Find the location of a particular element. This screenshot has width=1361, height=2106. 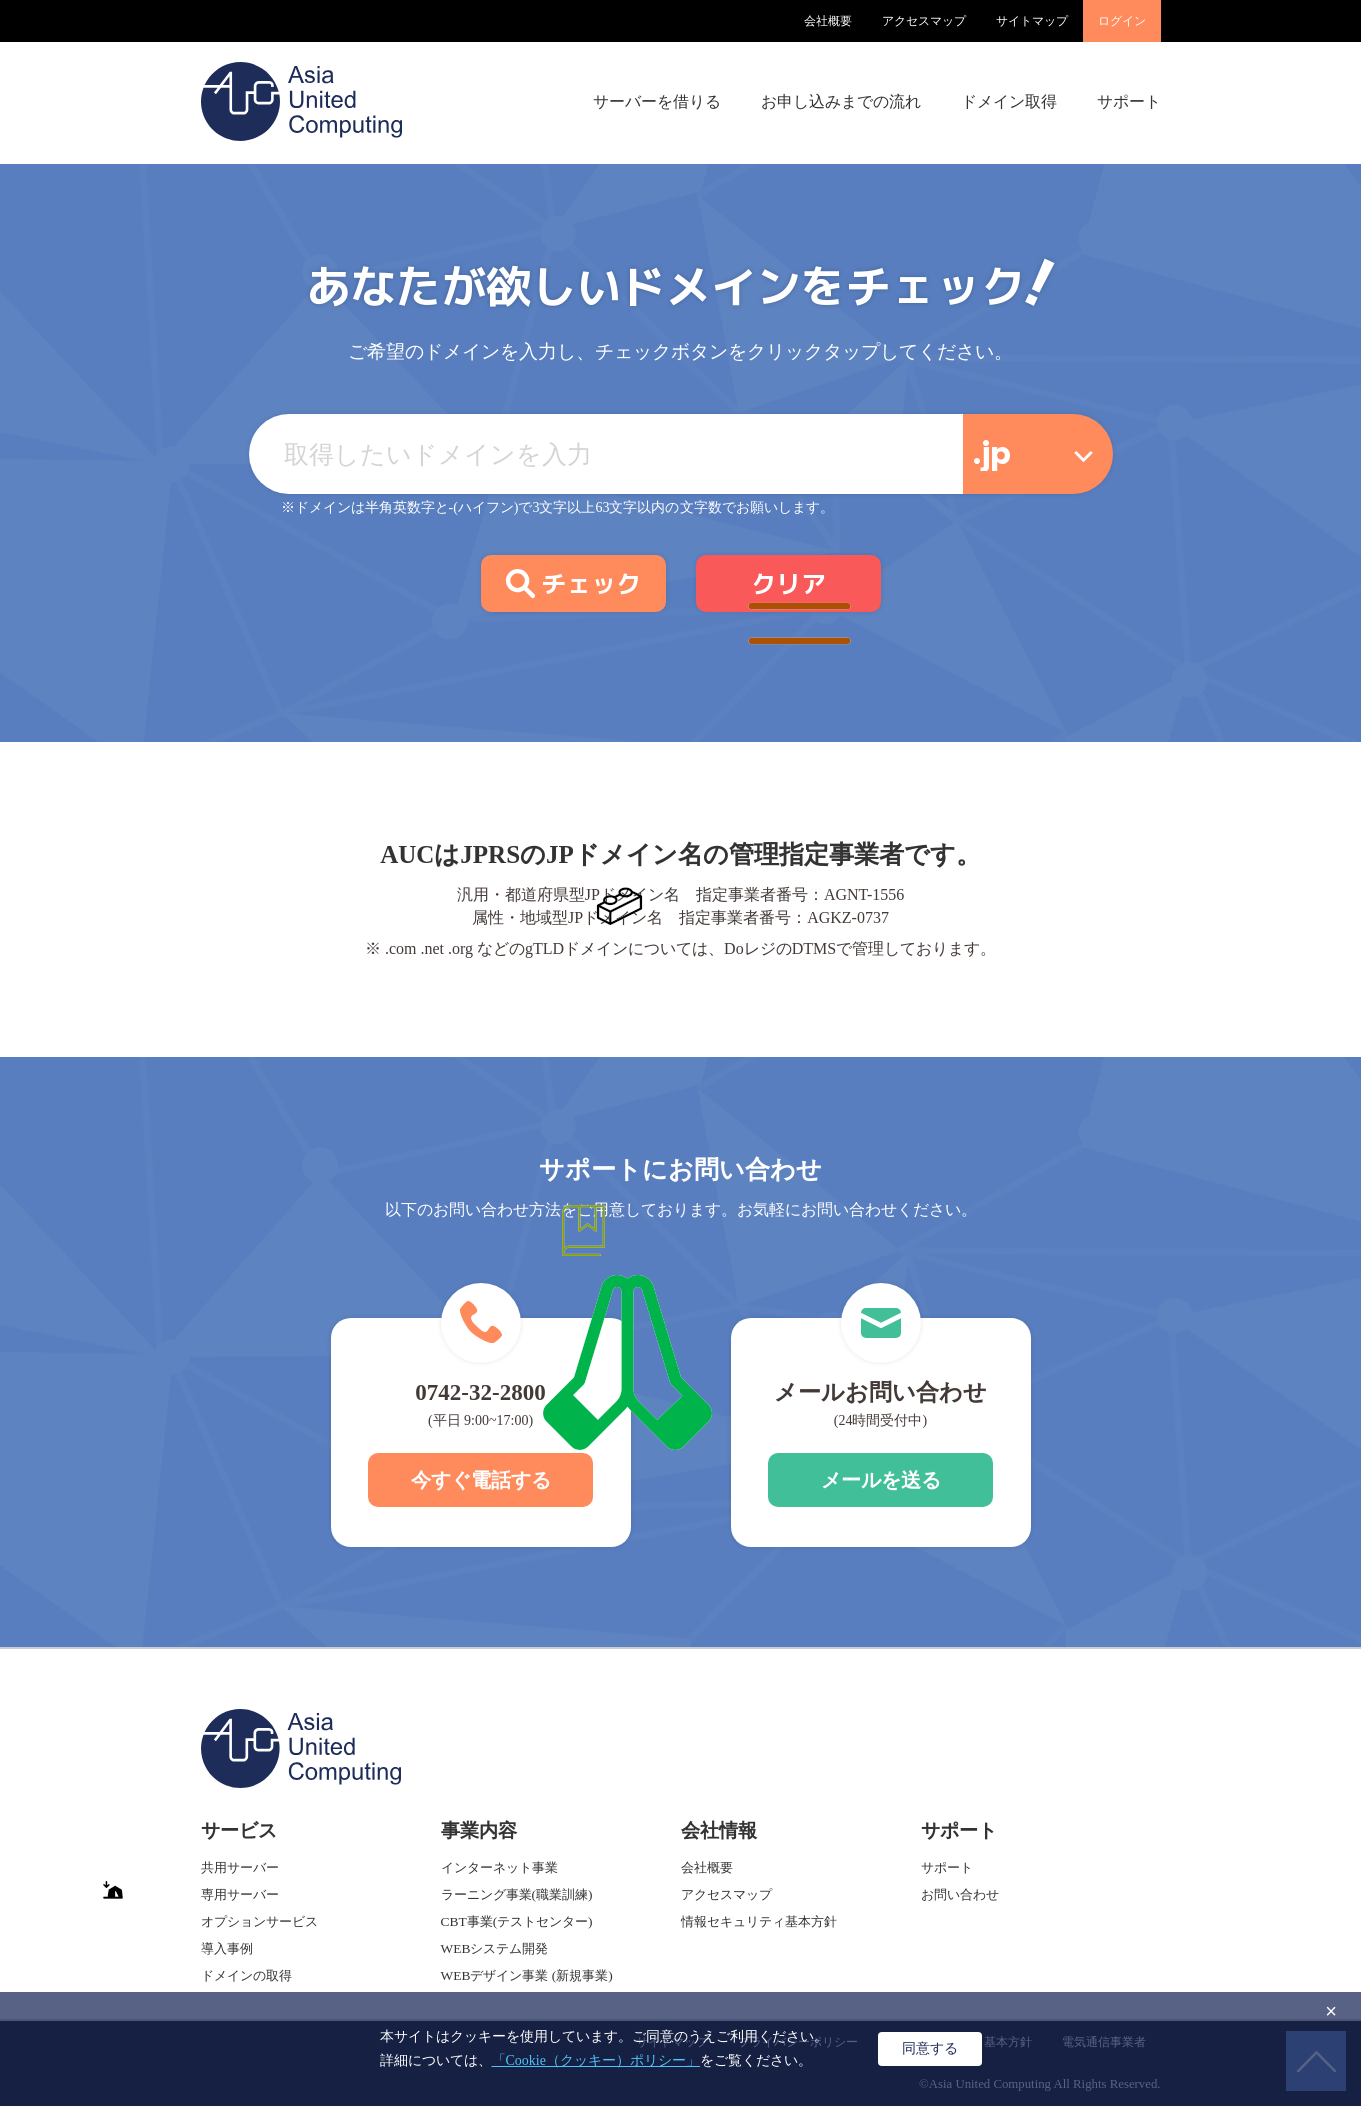

access building blocks or modular components is located at coordinates (619, 905).